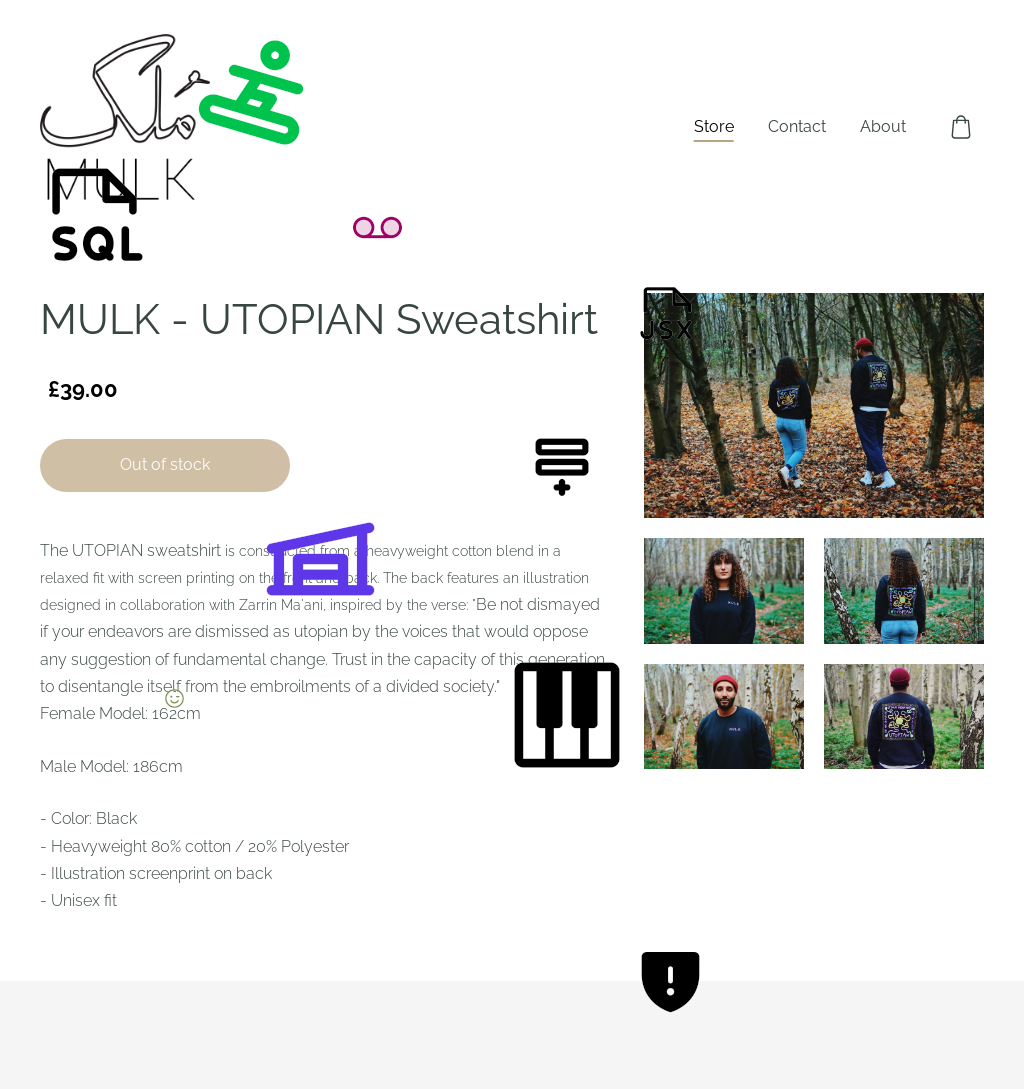 The width and height of the screenshot is (1024, 1089). I want to click on open music or piano app, so click(567, 715).